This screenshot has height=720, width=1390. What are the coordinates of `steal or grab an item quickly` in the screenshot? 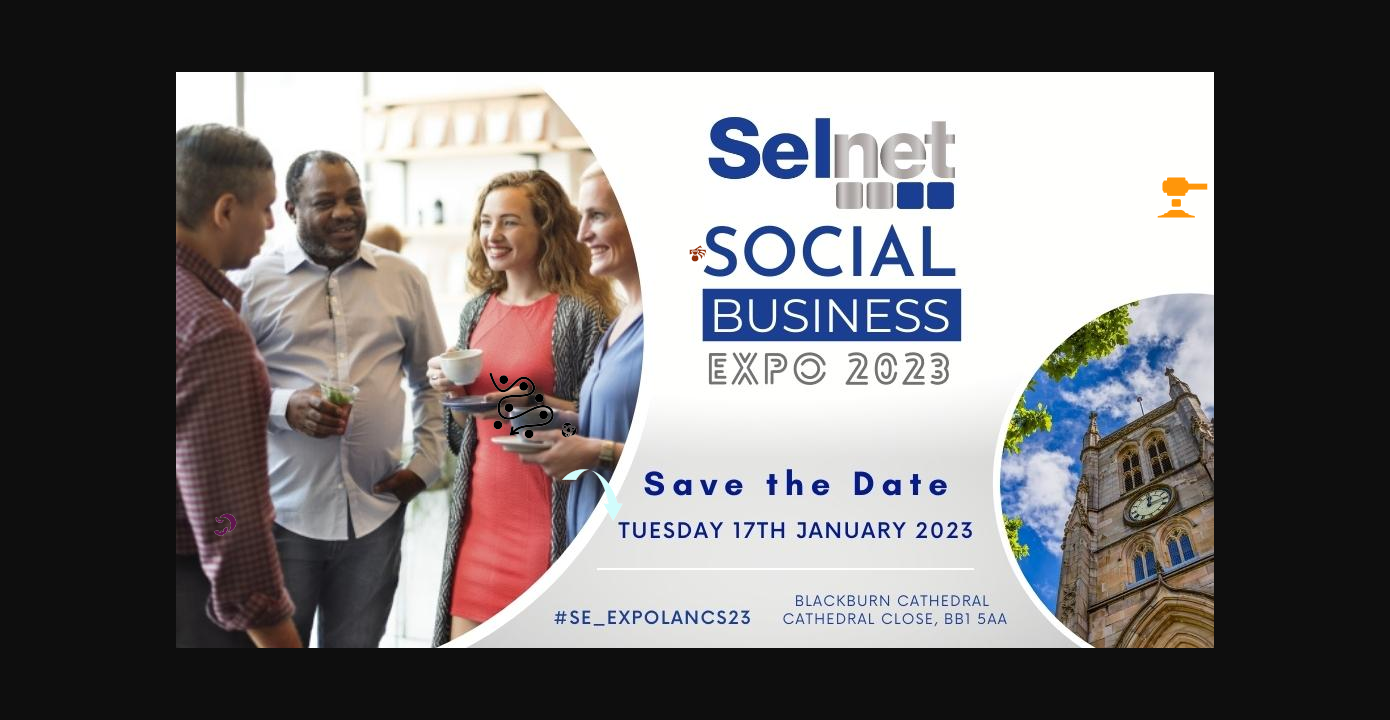 It's located at (698, 253).